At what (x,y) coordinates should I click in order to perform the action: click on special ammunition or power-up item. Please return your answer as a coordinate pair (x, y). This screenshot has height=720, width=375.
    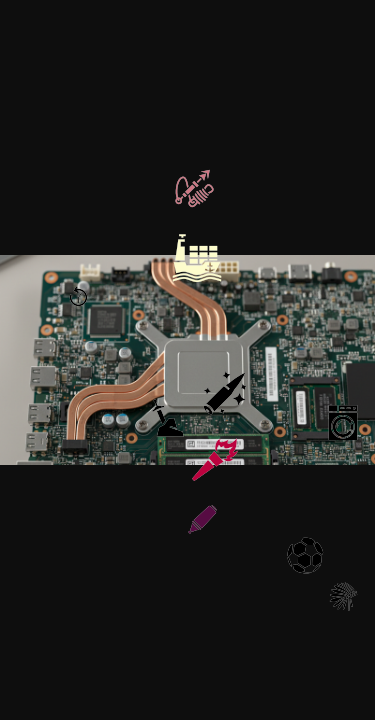
    Looking at the image, I should click on (224, 393).